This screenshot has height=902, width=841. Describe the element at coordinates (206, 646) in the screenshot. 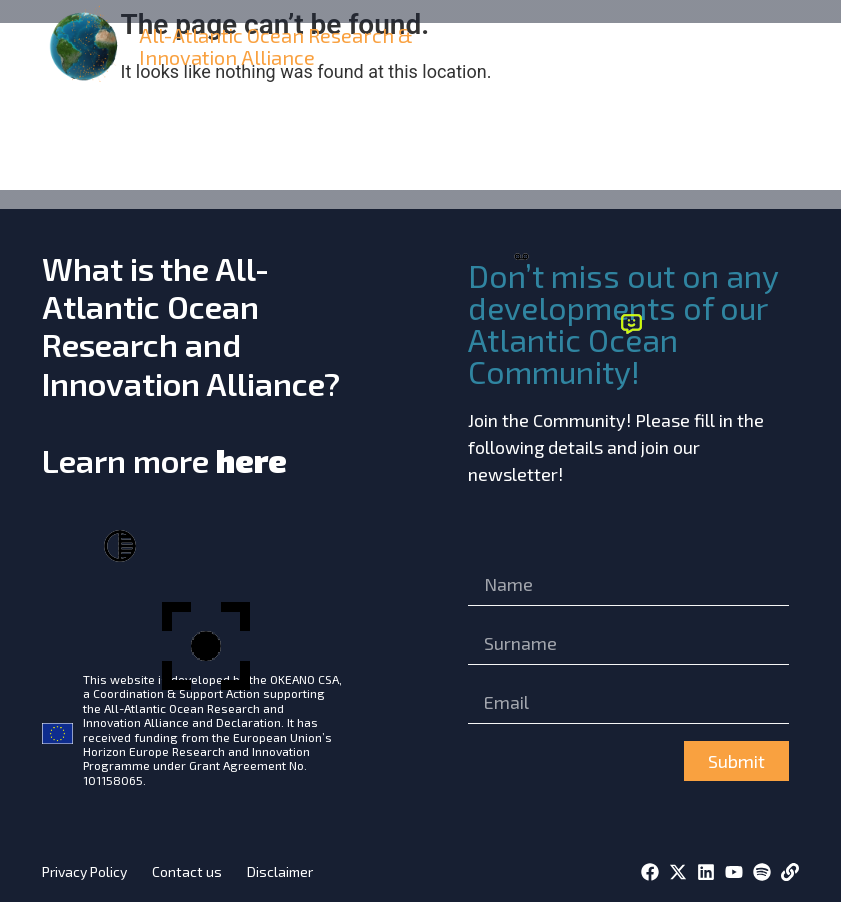

I see `center focus on the camera viewfinder` at that location.